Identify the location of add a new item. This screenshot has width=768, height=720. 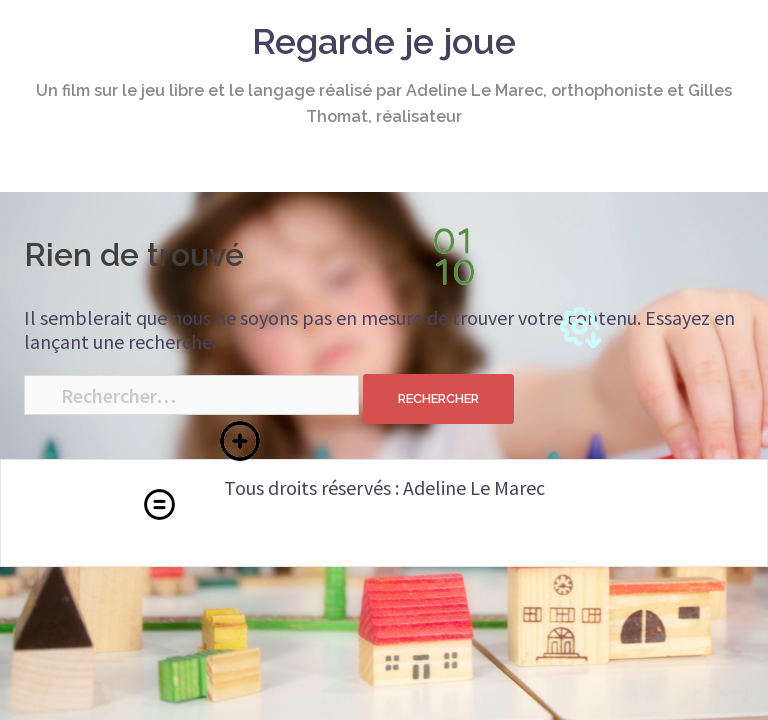
(240, 441).